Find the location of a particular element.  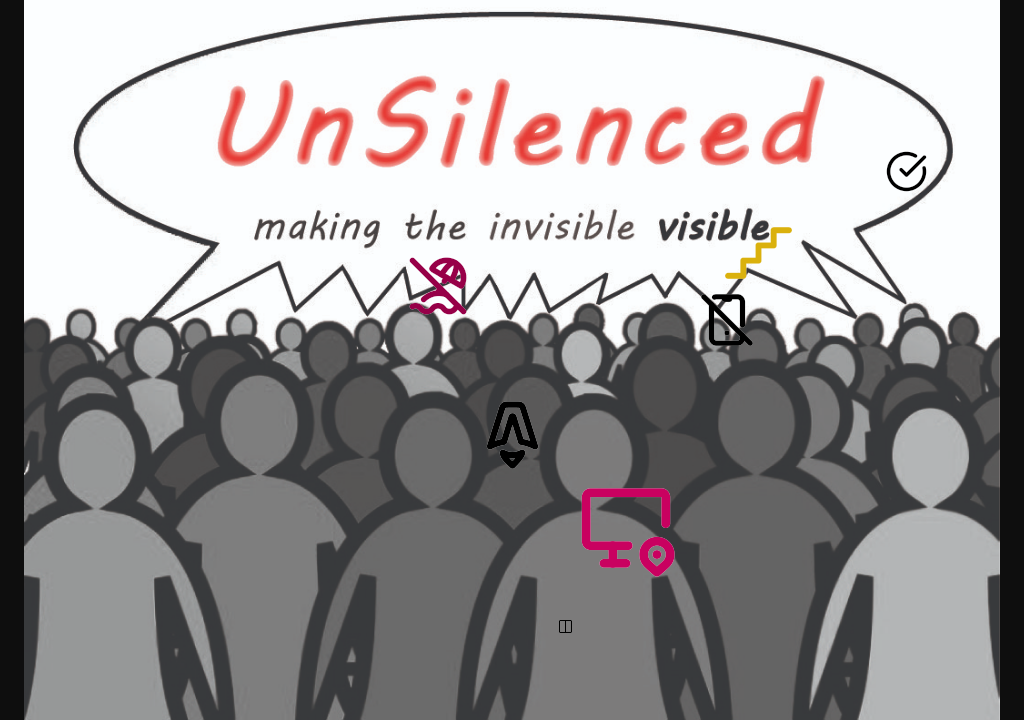

astro framework logo is located at coordinates (512, 433).